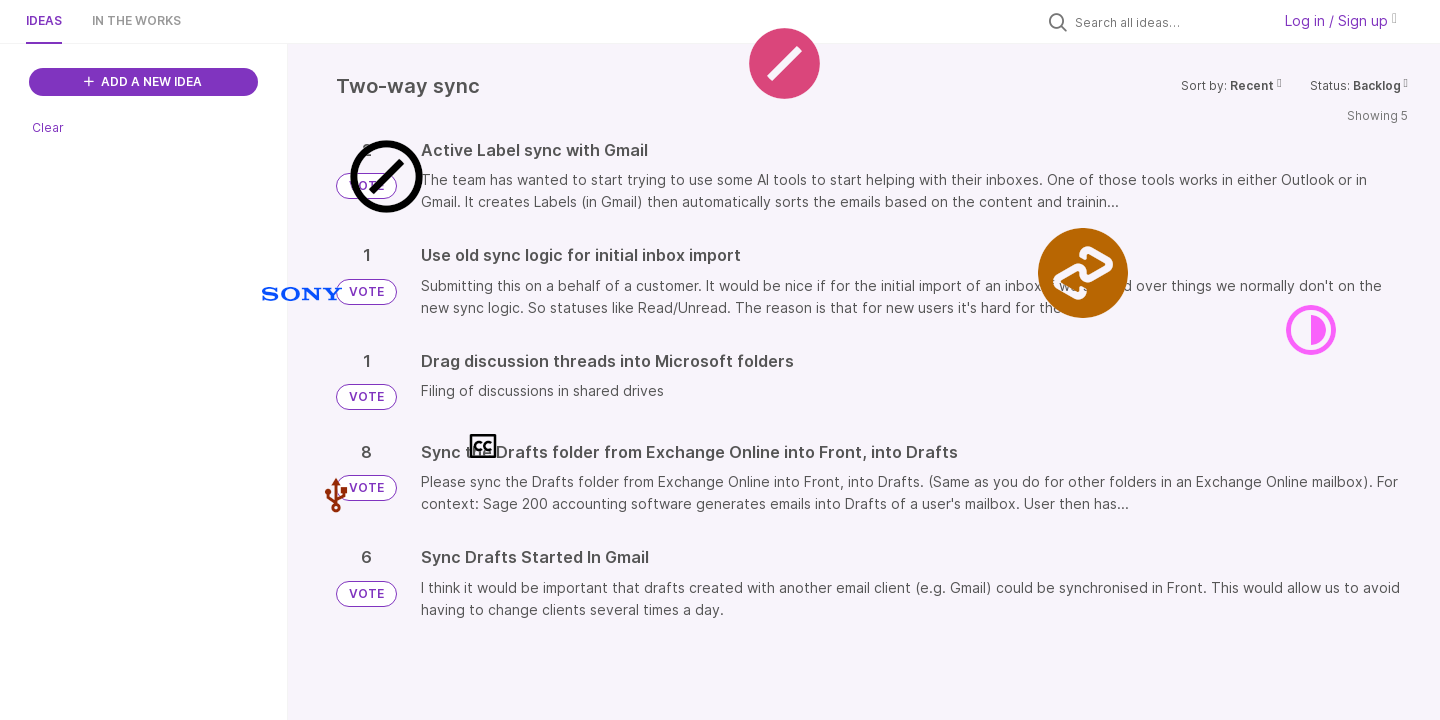  Describe the element at coordinates (1311, 330) in the screenshot. I see `adjust display contrast settings` at that location.